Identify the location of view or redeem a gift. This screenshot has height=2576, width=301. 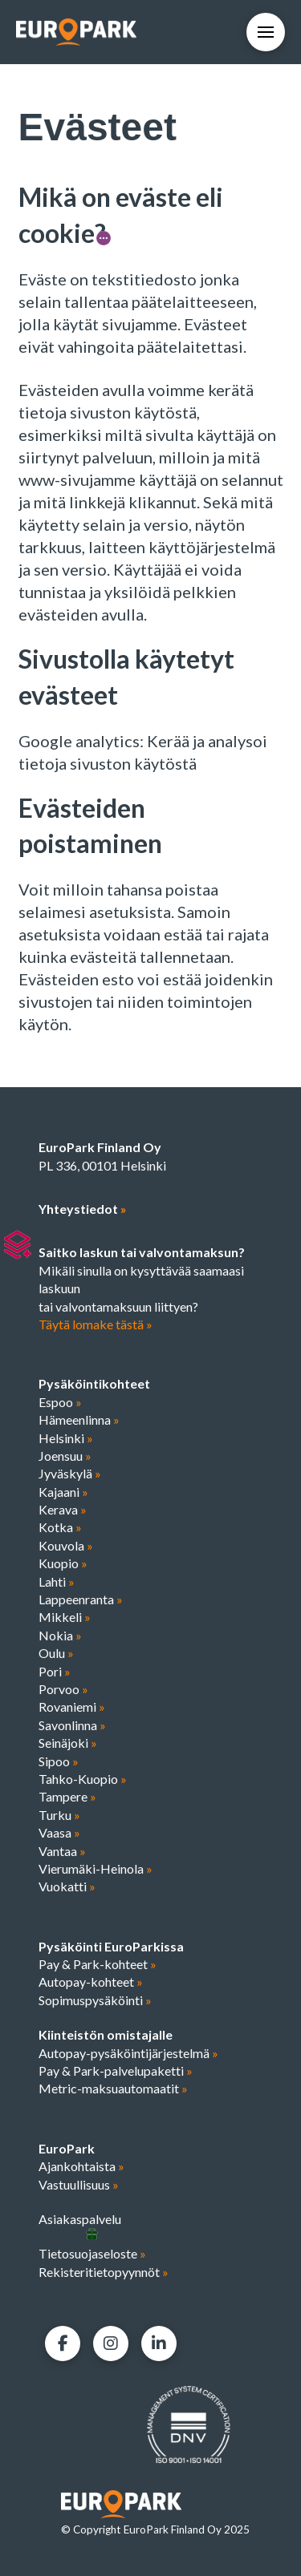
(92, 2234).